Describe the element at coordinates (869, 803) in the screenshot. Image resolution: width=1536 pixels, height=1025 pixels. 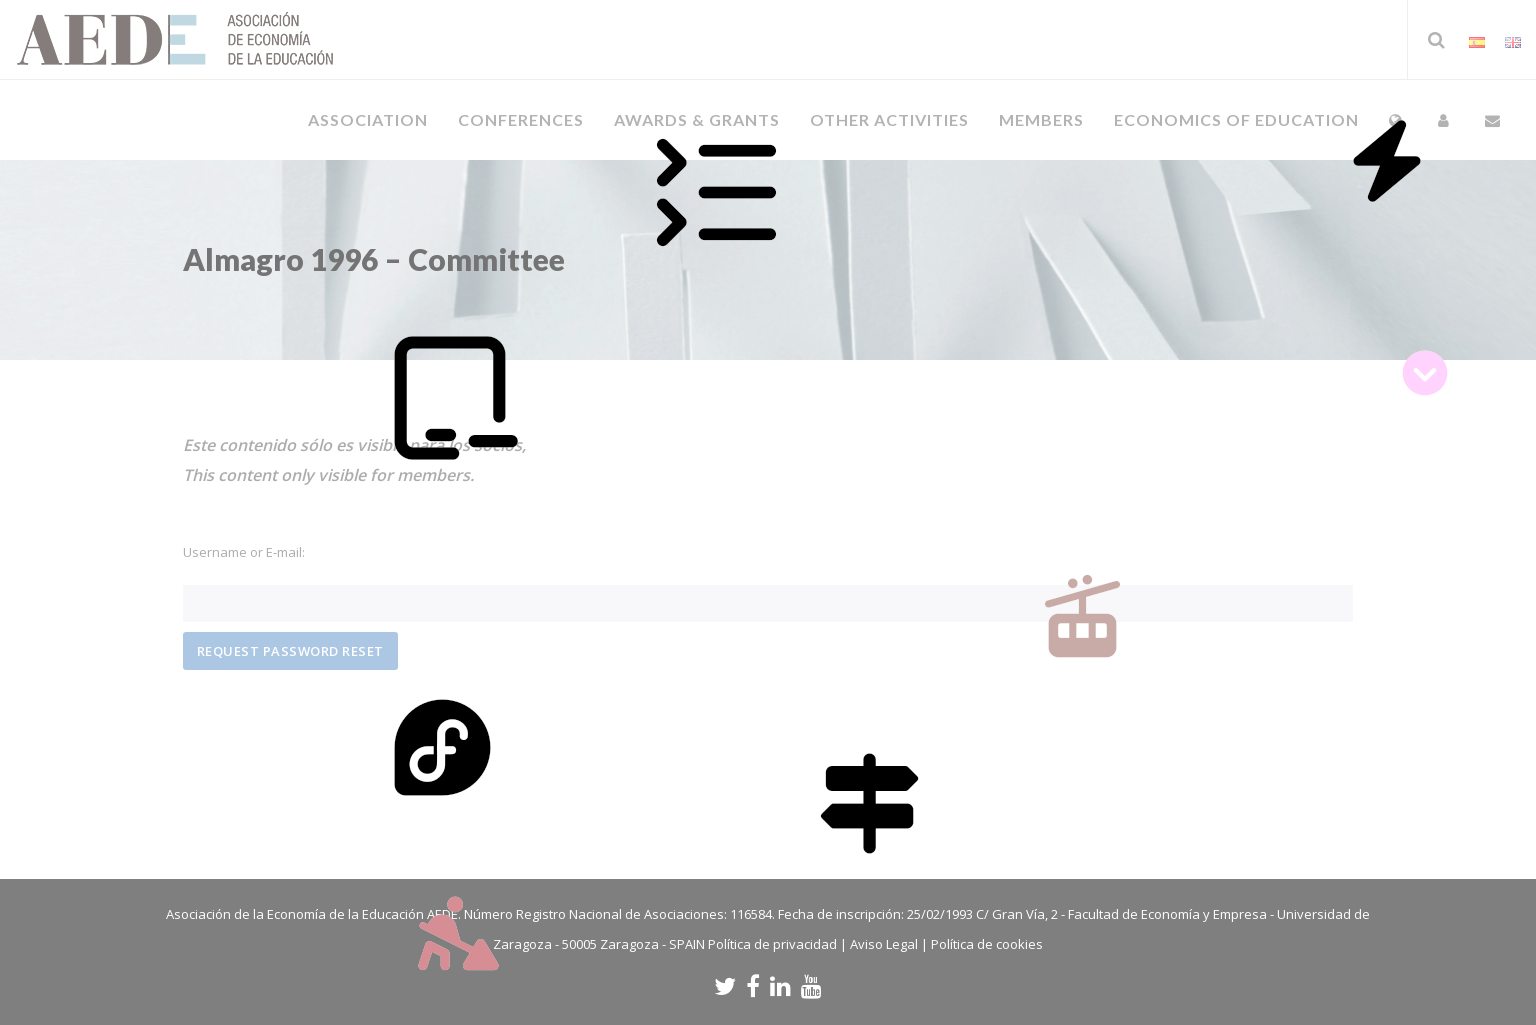
I see `view directions or navigation options` at that location.